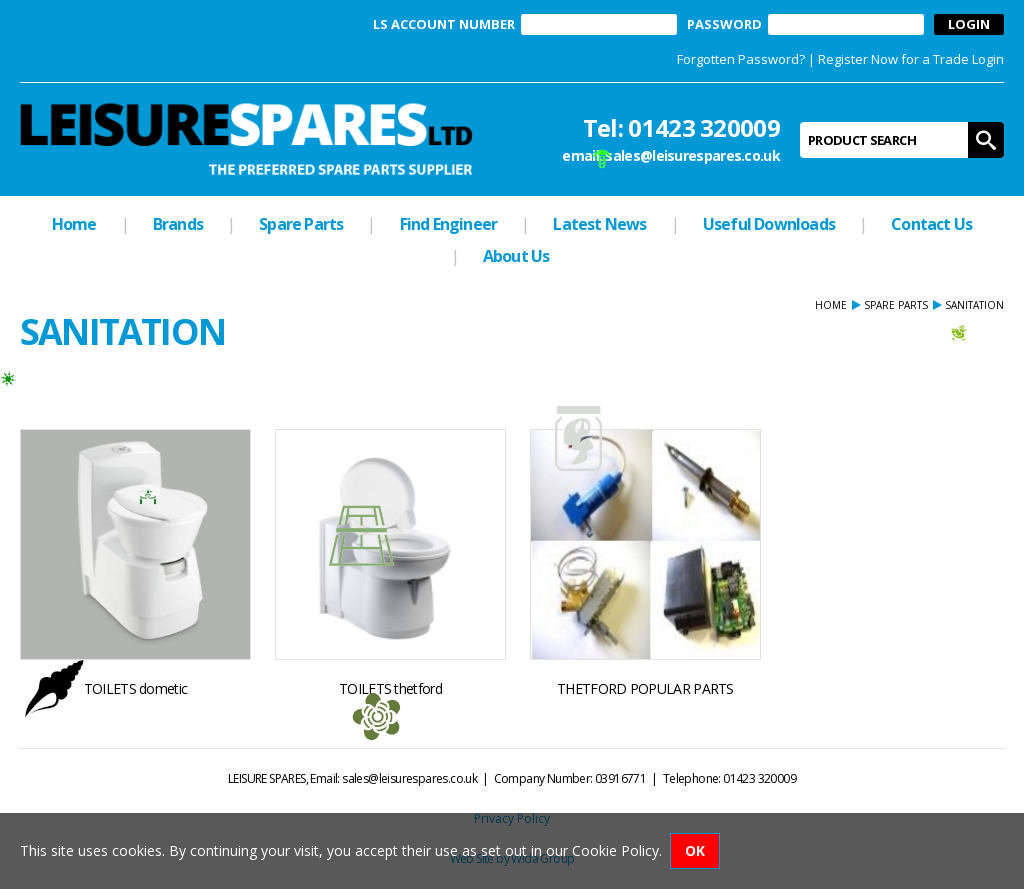 Image resolution: width=1024 pixels, height=889 pixels. Describe the element at coordinates (578, 438) in the screenshot. I see `collect or capture a shadow creature` at that location.